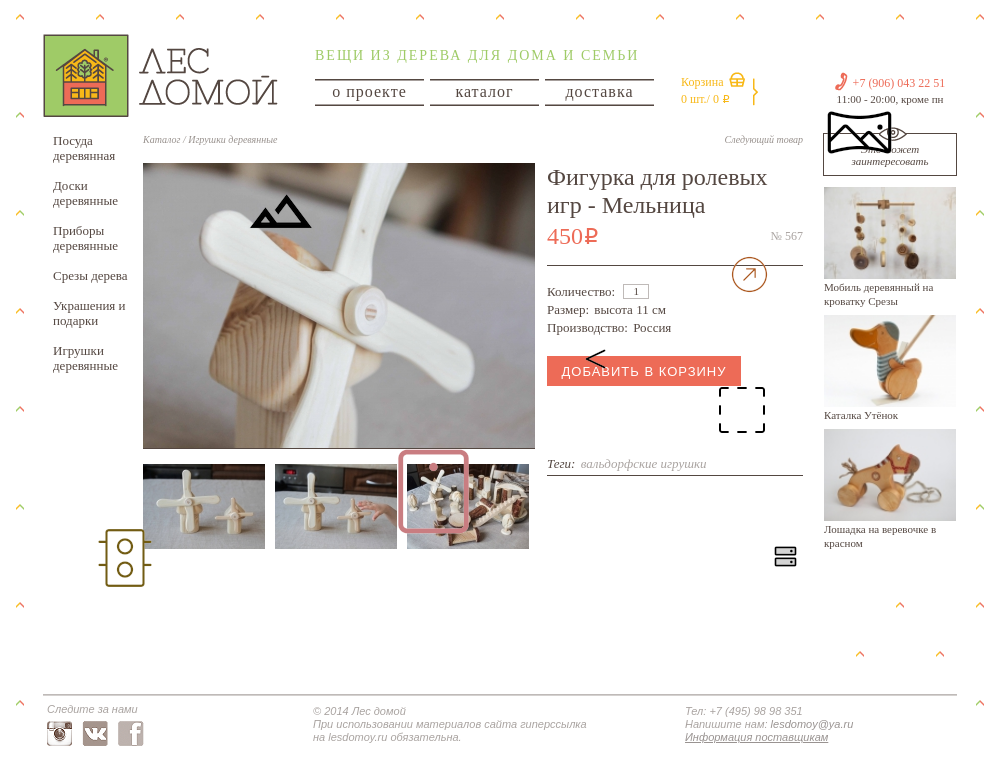 The height and width of the screenshot is (768, 1000). Describe the element at coordinates (281, 211) in the screenshot. I see `view terrain or topographic map layer` at that location.